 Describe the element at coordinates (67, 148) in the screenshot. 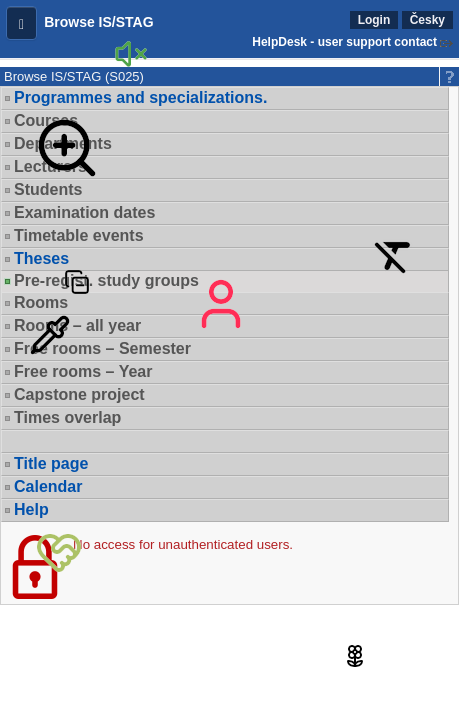

I see `zoom in on content or image` at that location.